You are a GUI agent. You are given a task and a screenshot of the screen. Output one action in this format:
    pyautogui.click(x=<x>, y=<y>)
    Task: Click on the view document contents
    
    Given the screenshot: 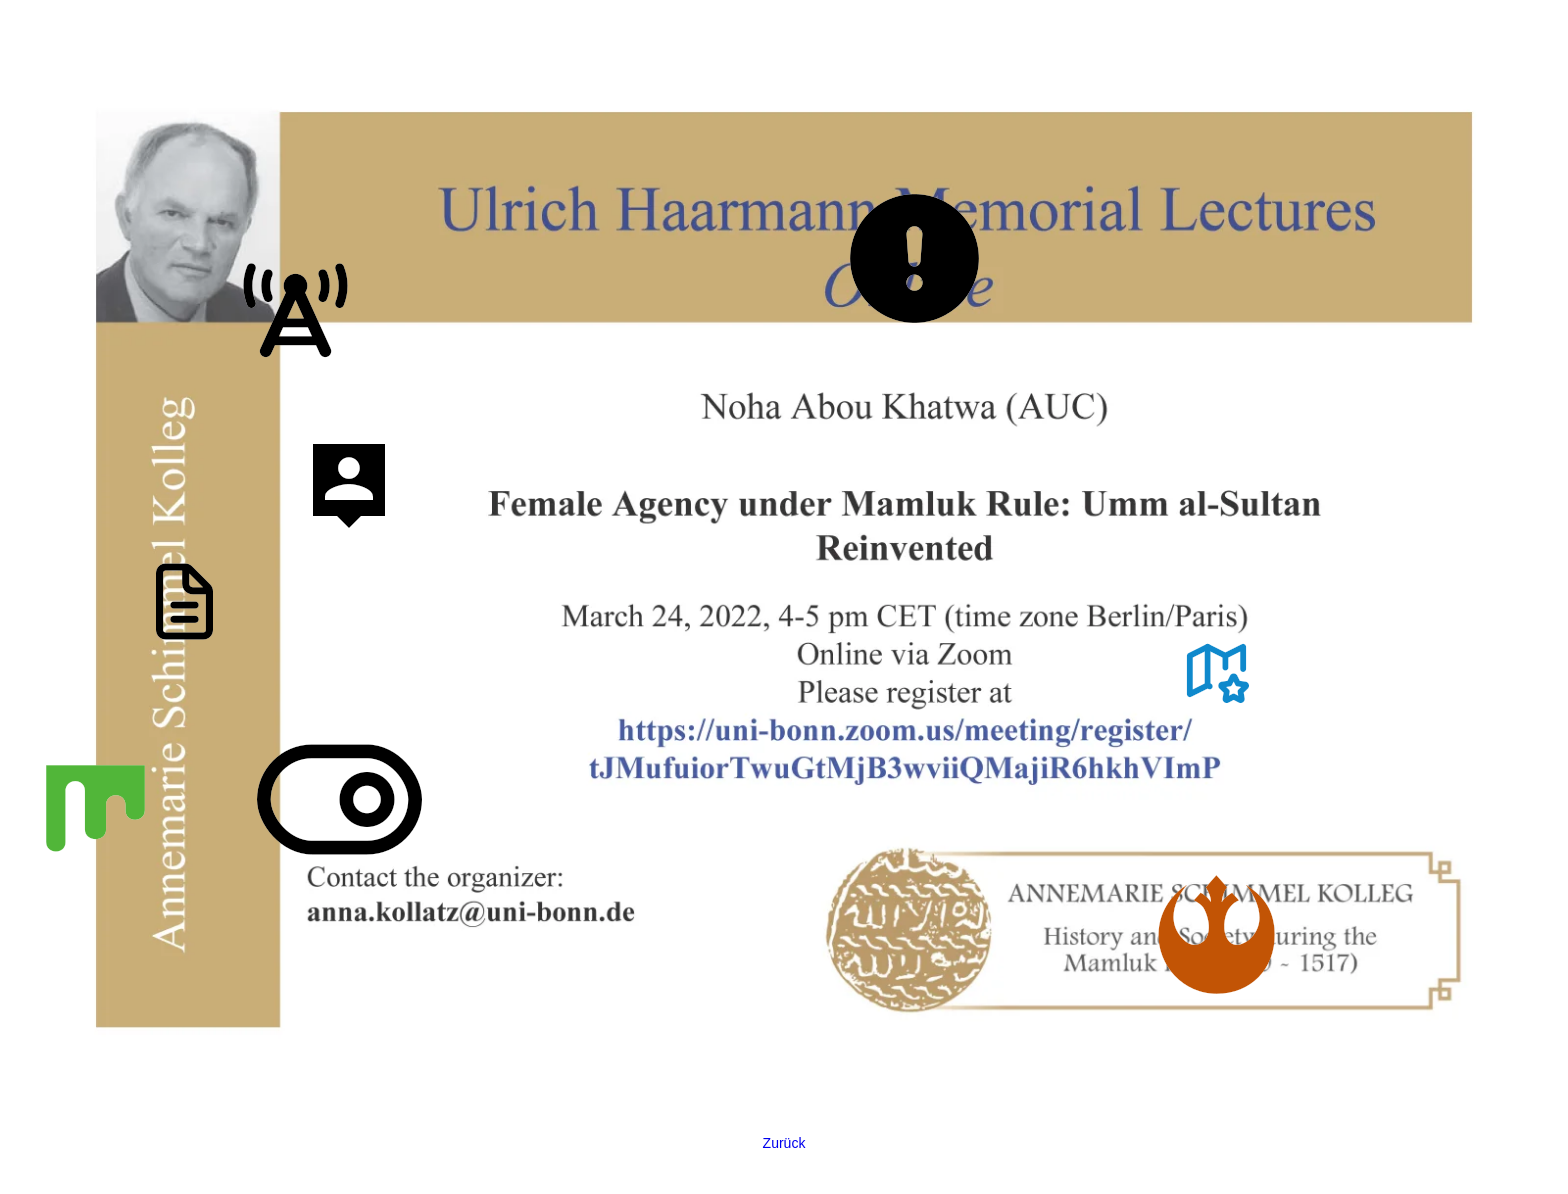 What is the action you would take?
    pyautogui.click(x=184, y=601)
    